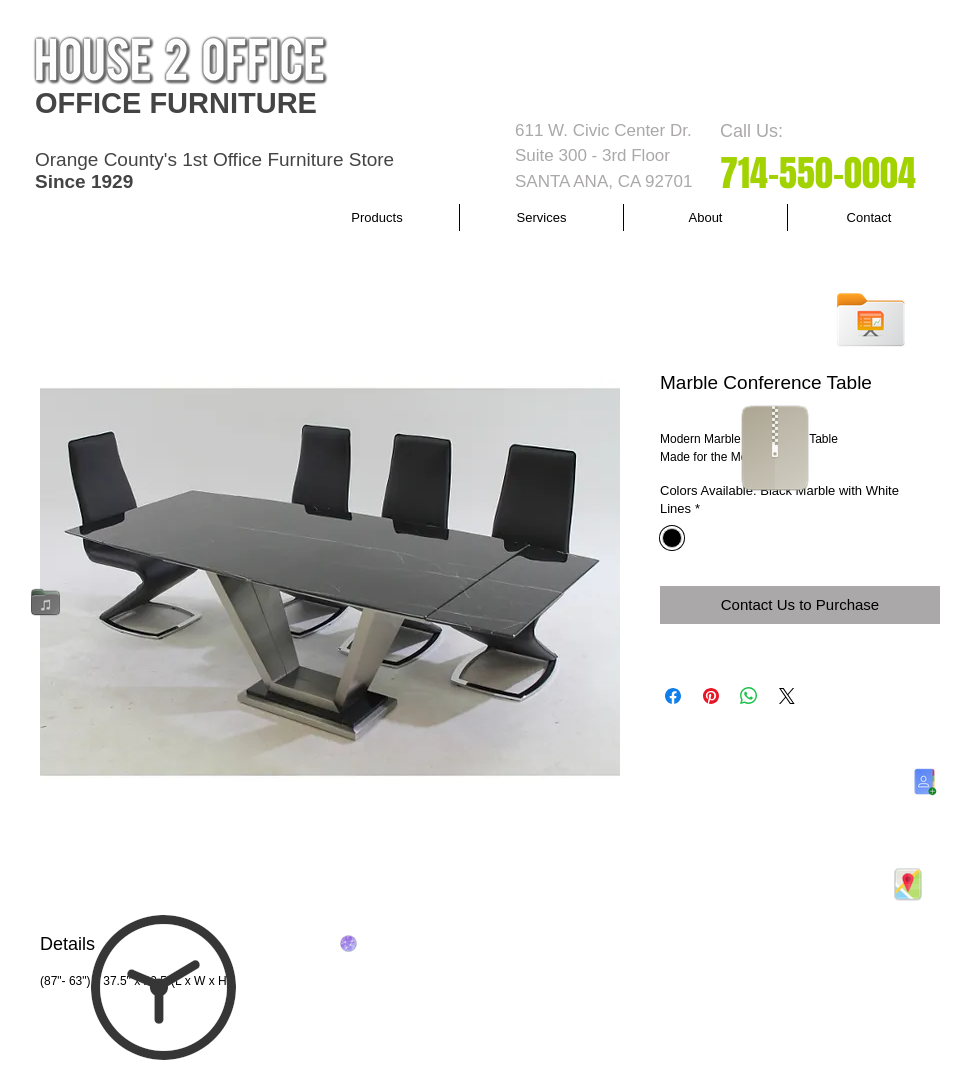  Describe the element at coordinates (870, 321) in the screenshot. I see `open folder containing LibreOffice Impress presentations` at that location.